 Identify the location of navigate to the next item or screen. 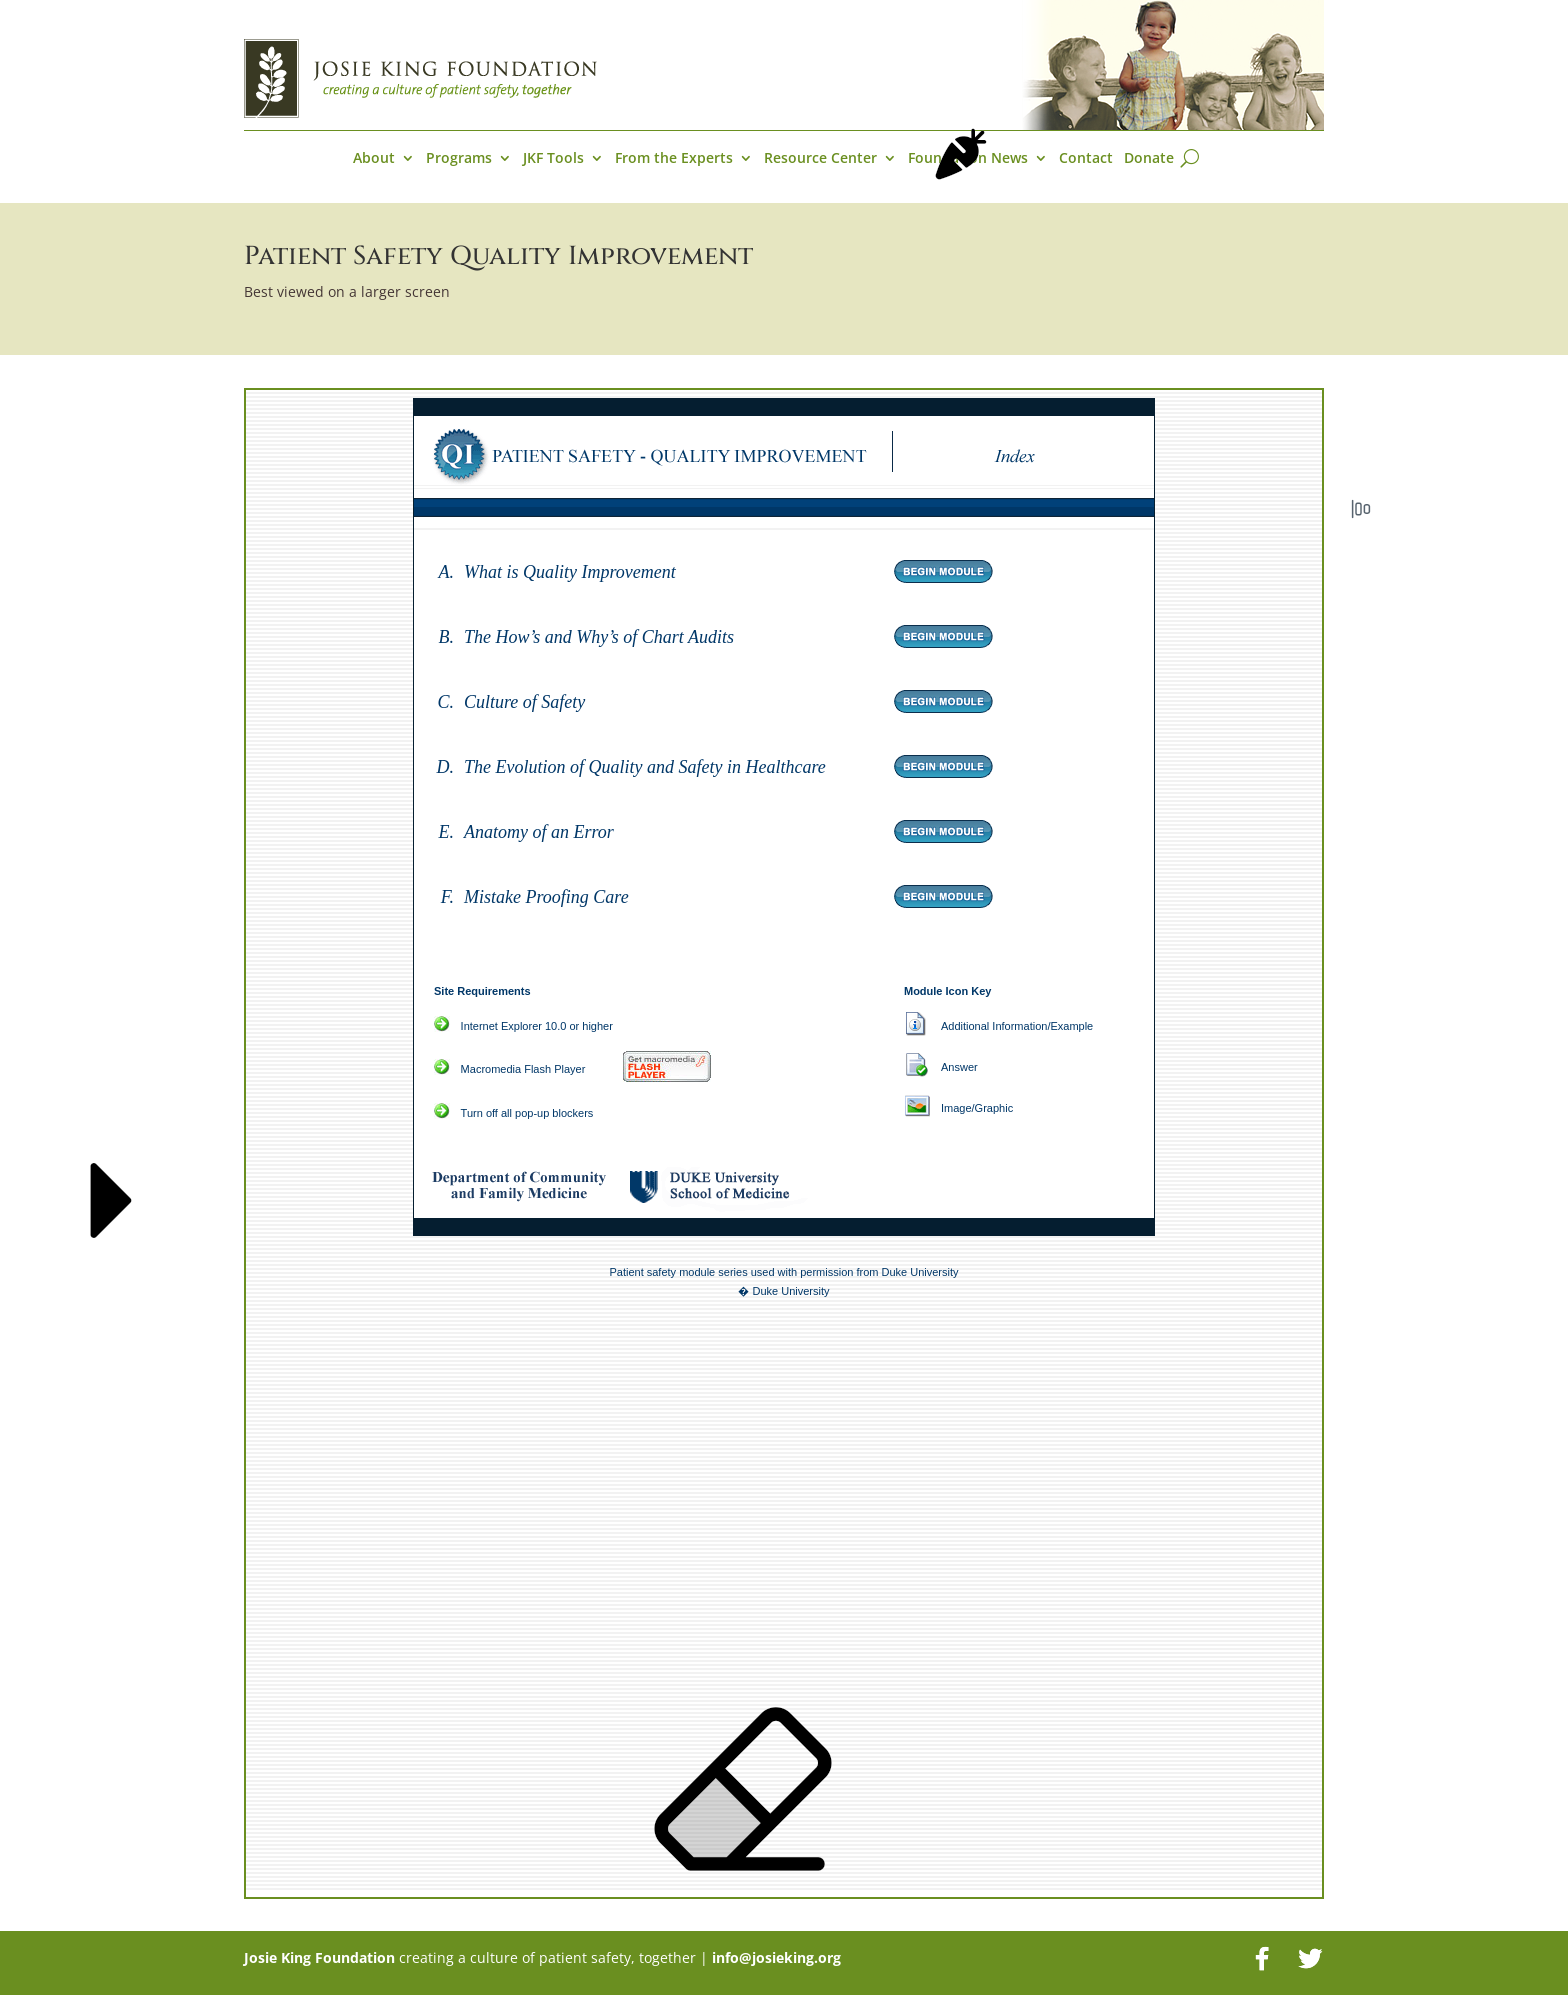
(107, 1200).